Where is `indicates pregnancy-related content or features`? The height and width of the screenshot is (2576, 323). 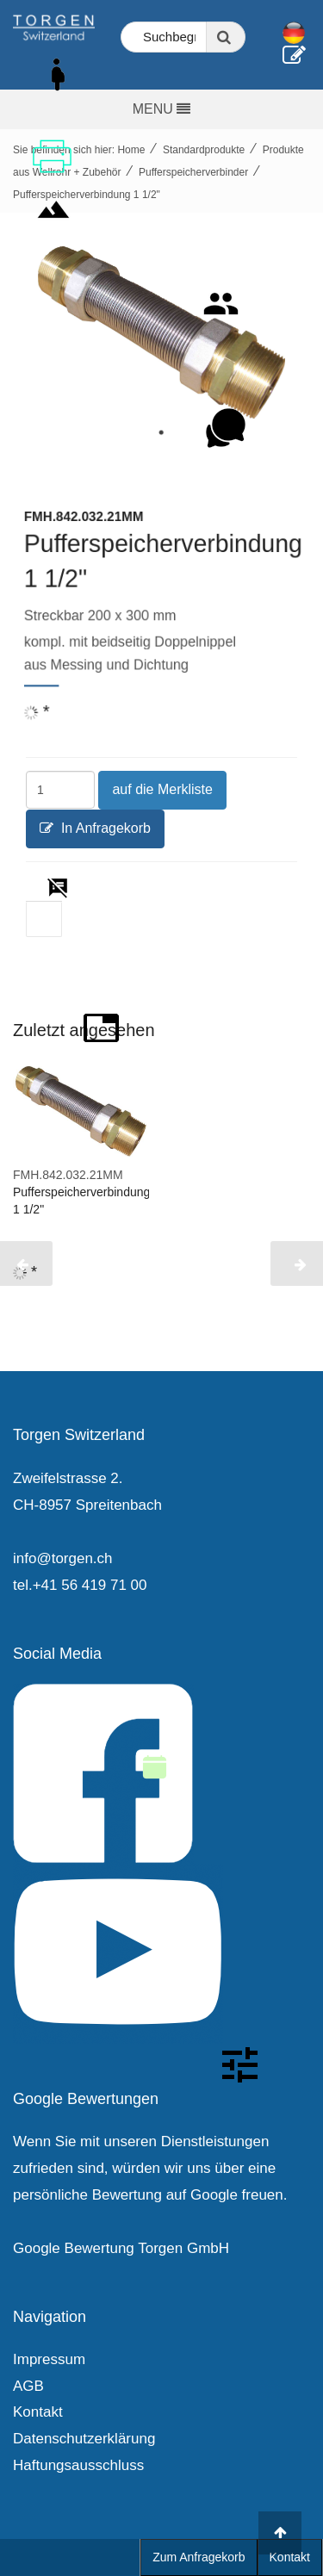 indicates pregnancy-related content or features is located at coordinates (58, 74).